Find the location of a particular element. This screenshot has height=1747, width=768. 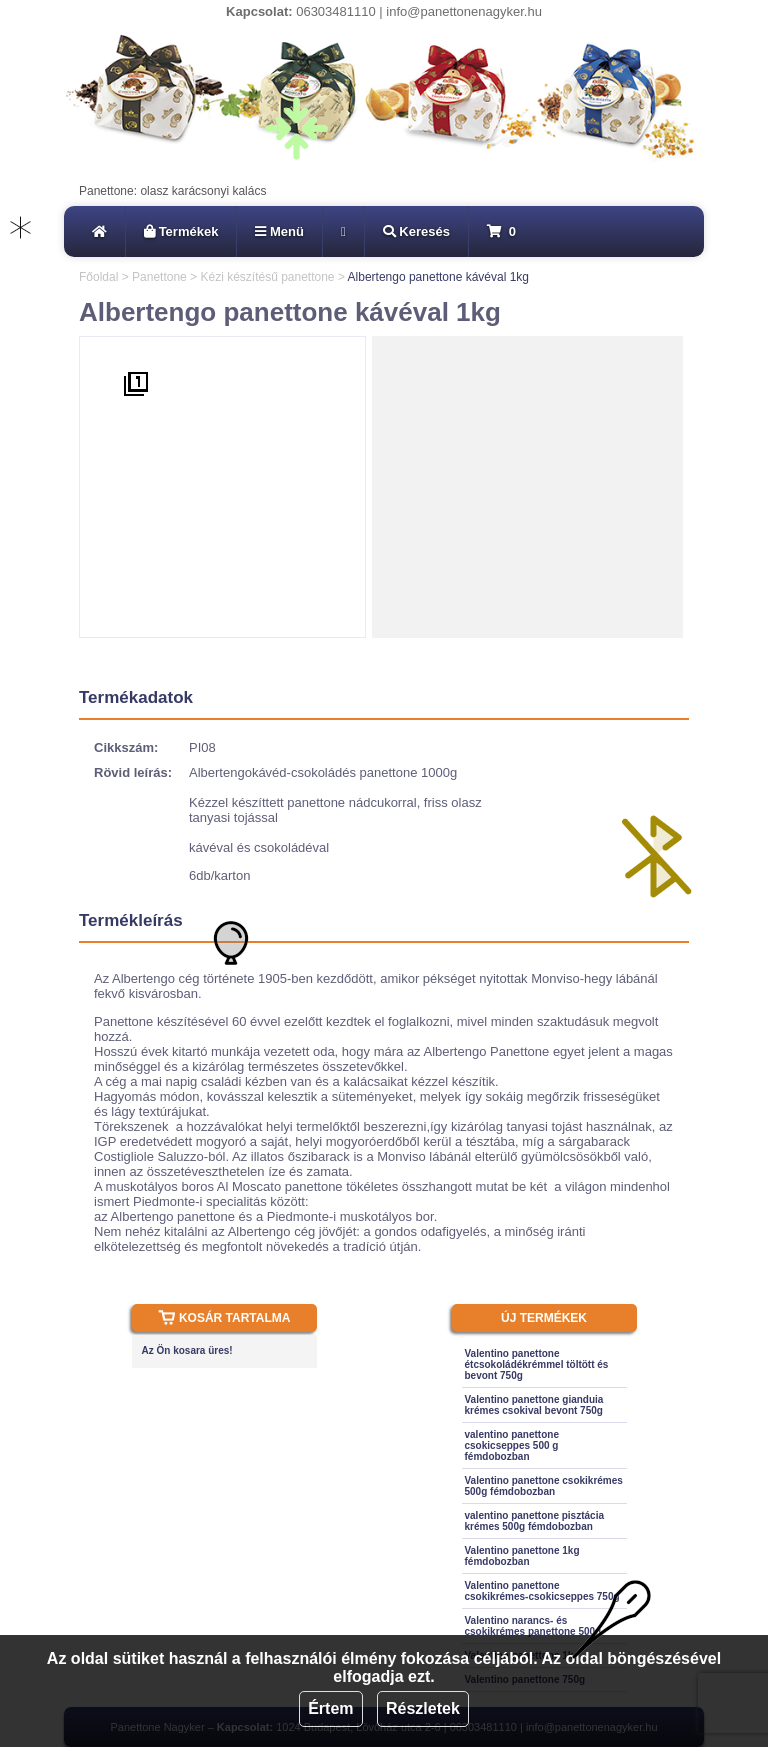

collapse or minimize content is located at coordinates (296, 128).